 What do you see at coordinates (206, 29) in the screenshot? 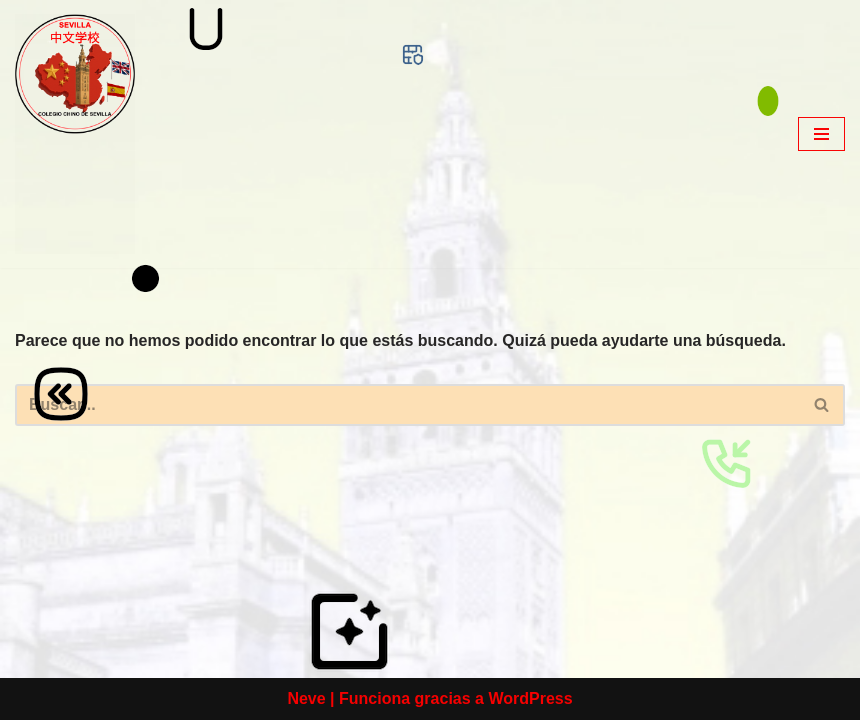
I see `represents the letter U in text or keyboard input` at bounding box center [206, 29].